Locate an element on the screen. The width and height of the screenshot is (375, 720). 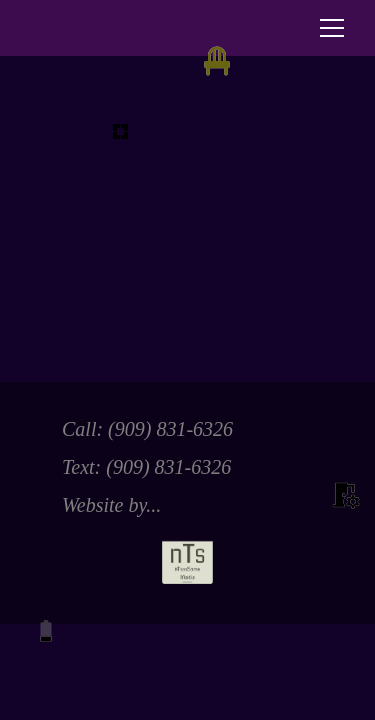
view pages or documents is located at coordinates (120, 131).